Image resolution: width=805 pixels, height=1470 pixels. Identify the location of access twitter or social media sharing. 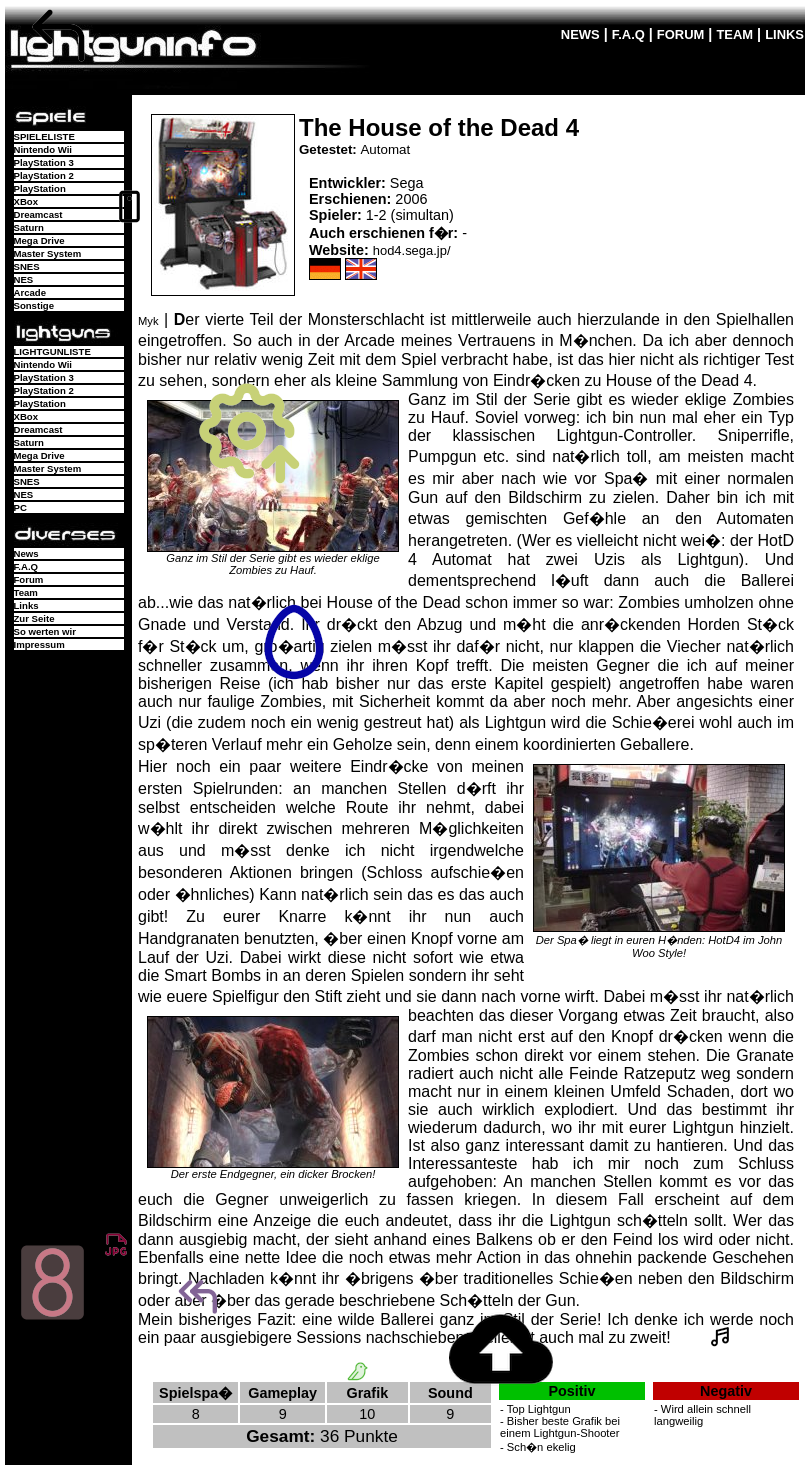
(358, 1372).